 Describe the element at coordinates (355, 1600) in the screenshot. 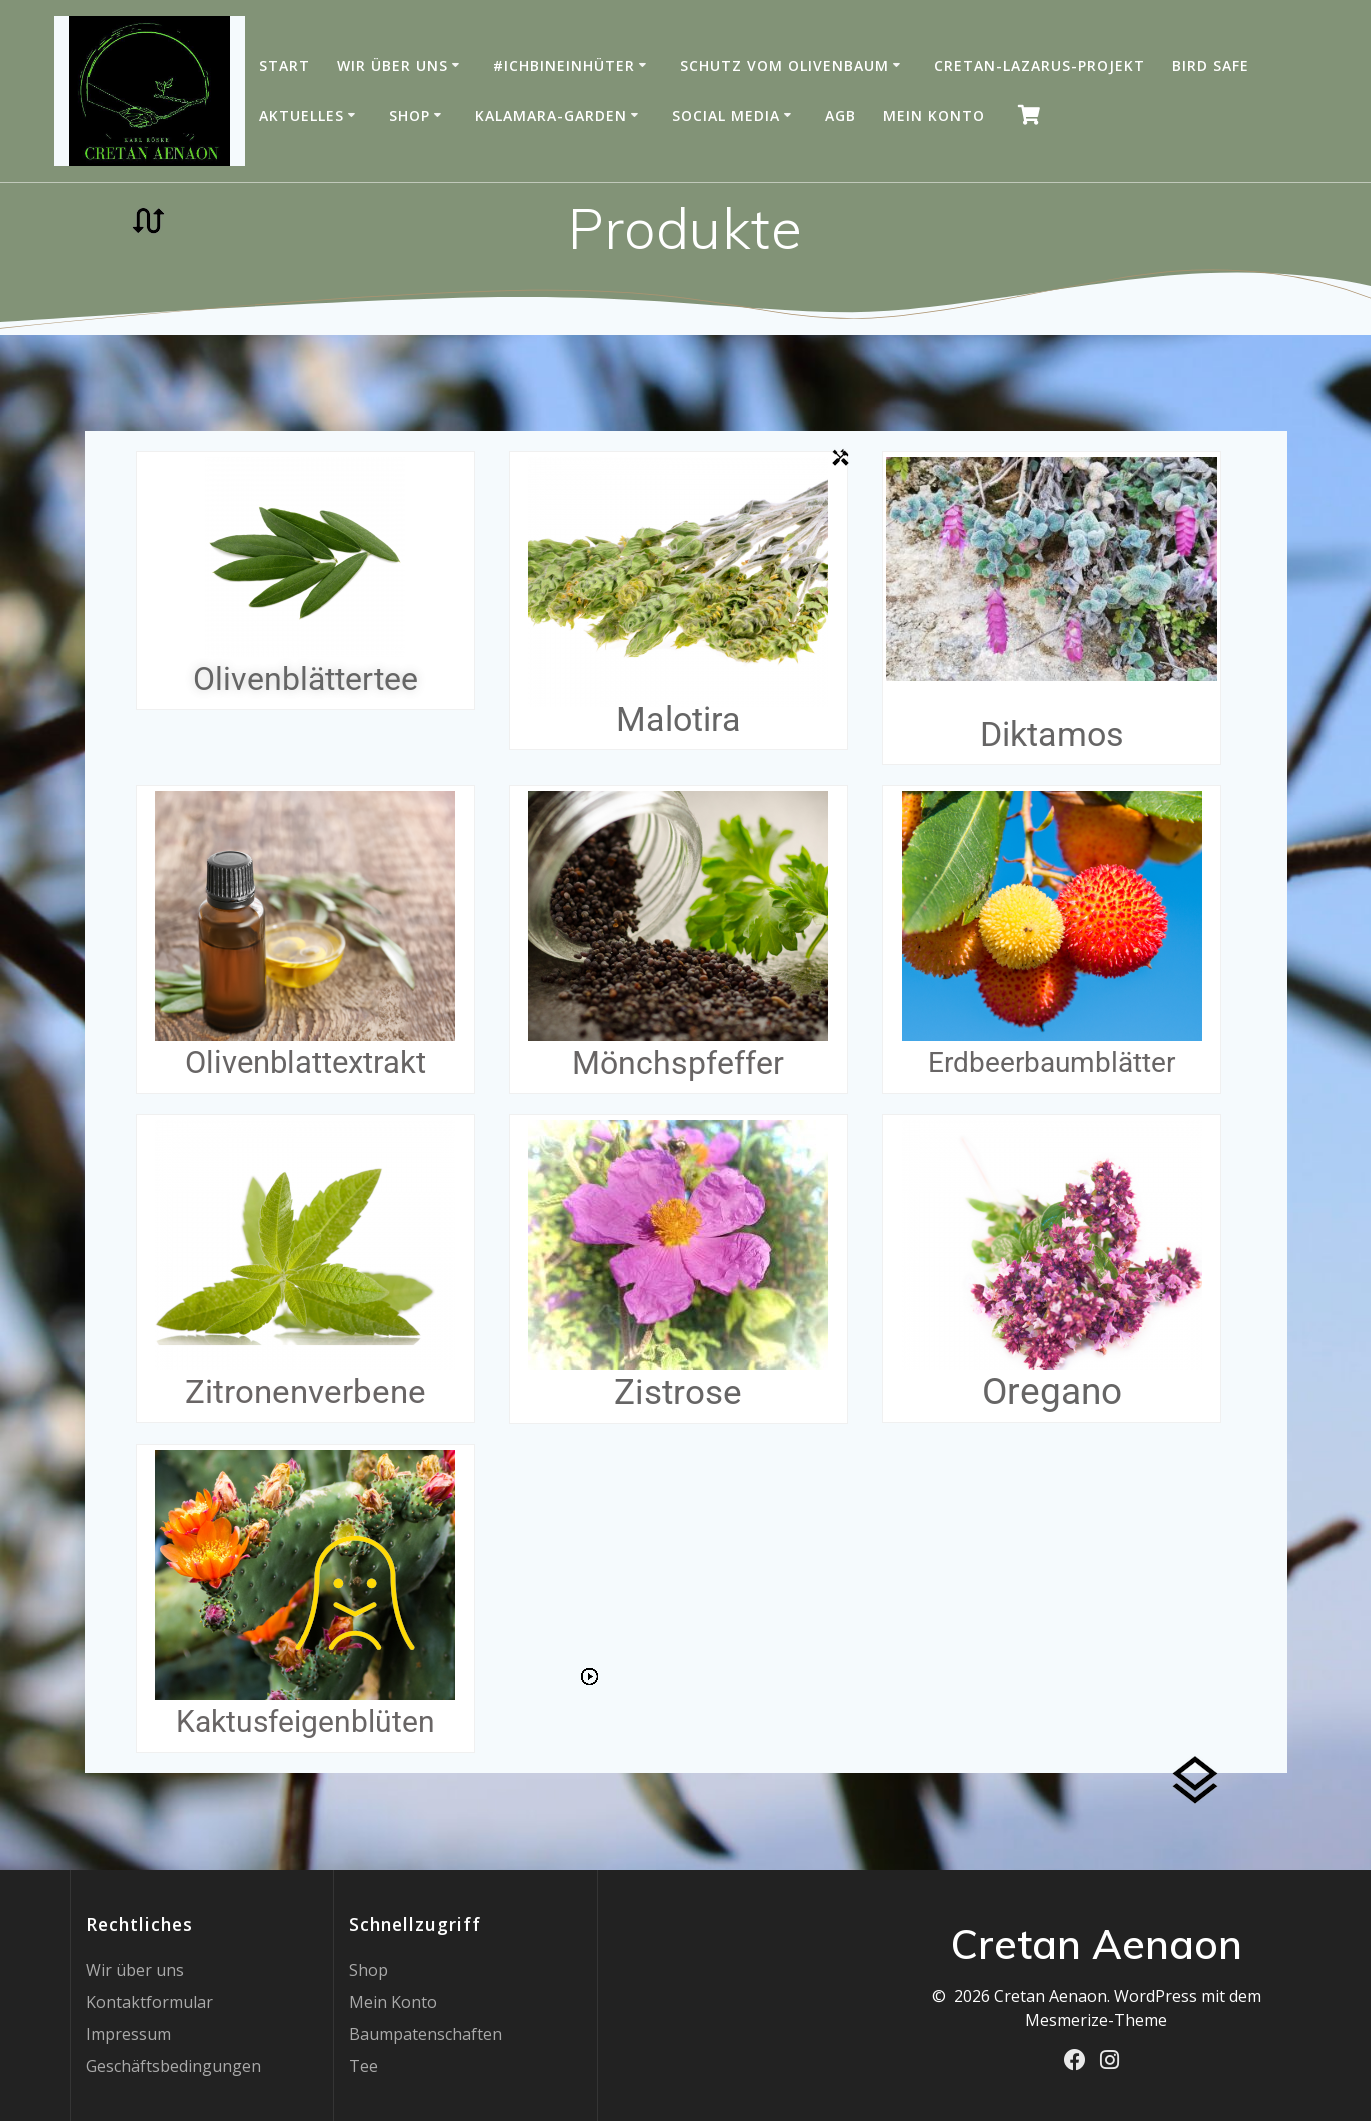

I see `indicates linux operating system compatibility` at that location.